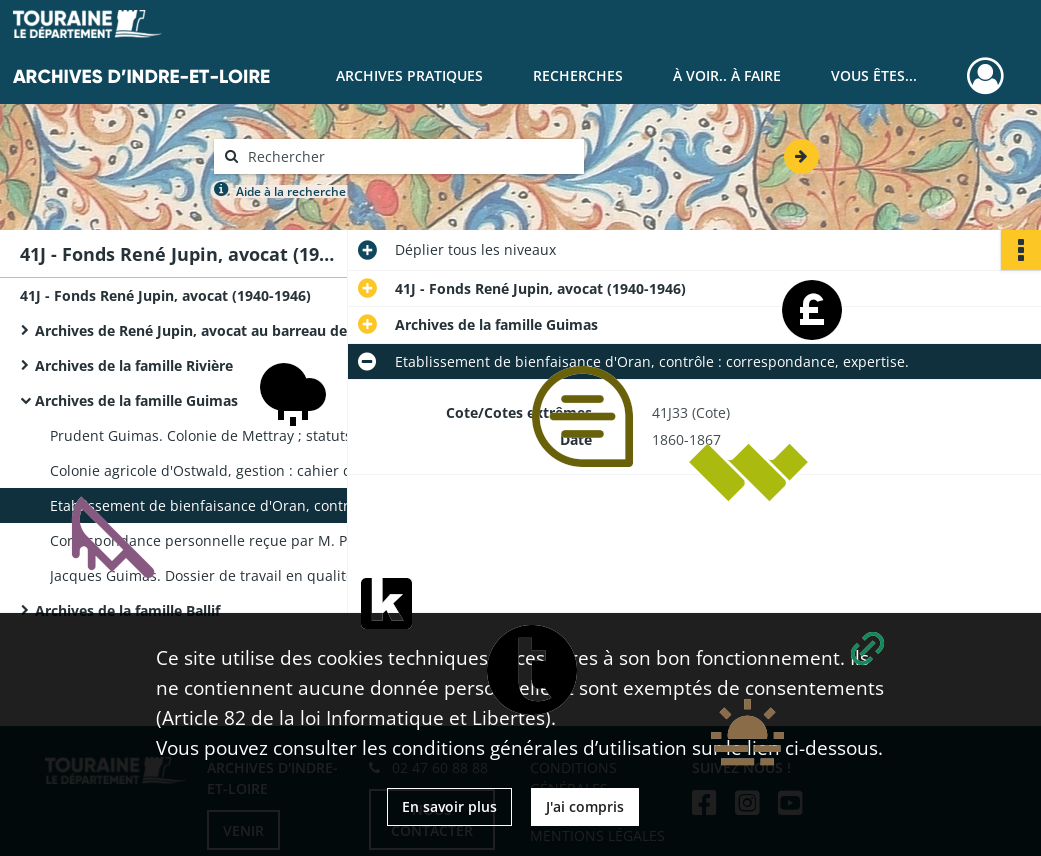 Image resolution: width=1041 pixels, height=856 pixels. What do you see at coordinates (747, 735) in the screenshot?
I see `indicates hazy weather conditions` at bounding box center [747, 735].